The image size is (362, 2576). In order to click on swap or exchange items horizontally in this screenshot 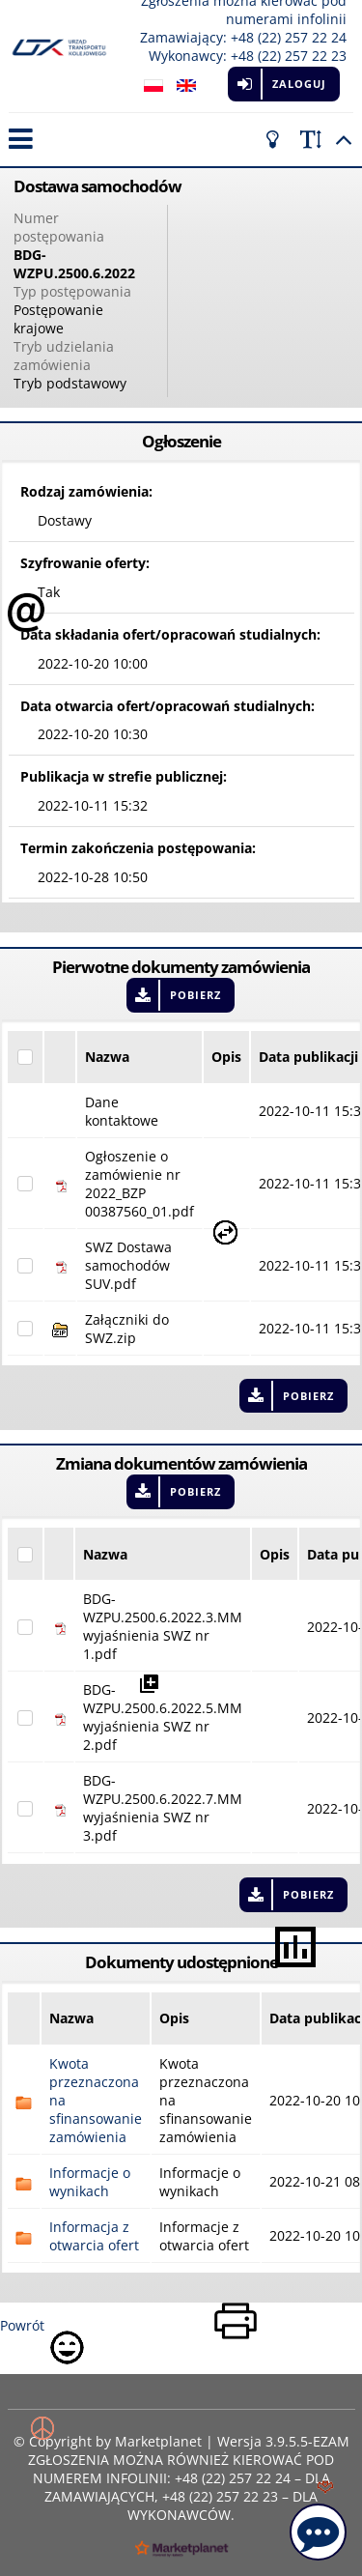, I will do `click(225, 1232)`.